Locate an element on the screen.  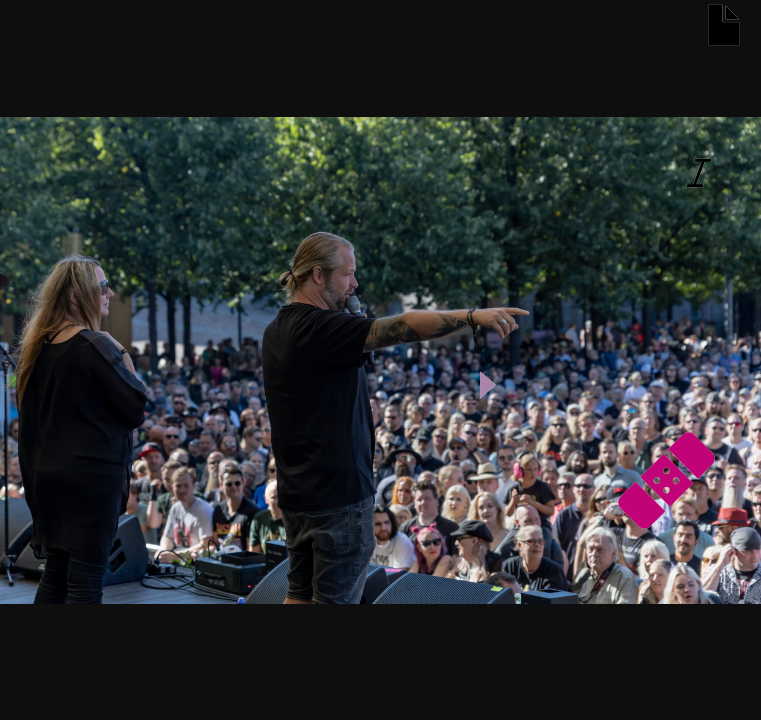
apply italic formatting to selected text is located at coordinates (699, 173).